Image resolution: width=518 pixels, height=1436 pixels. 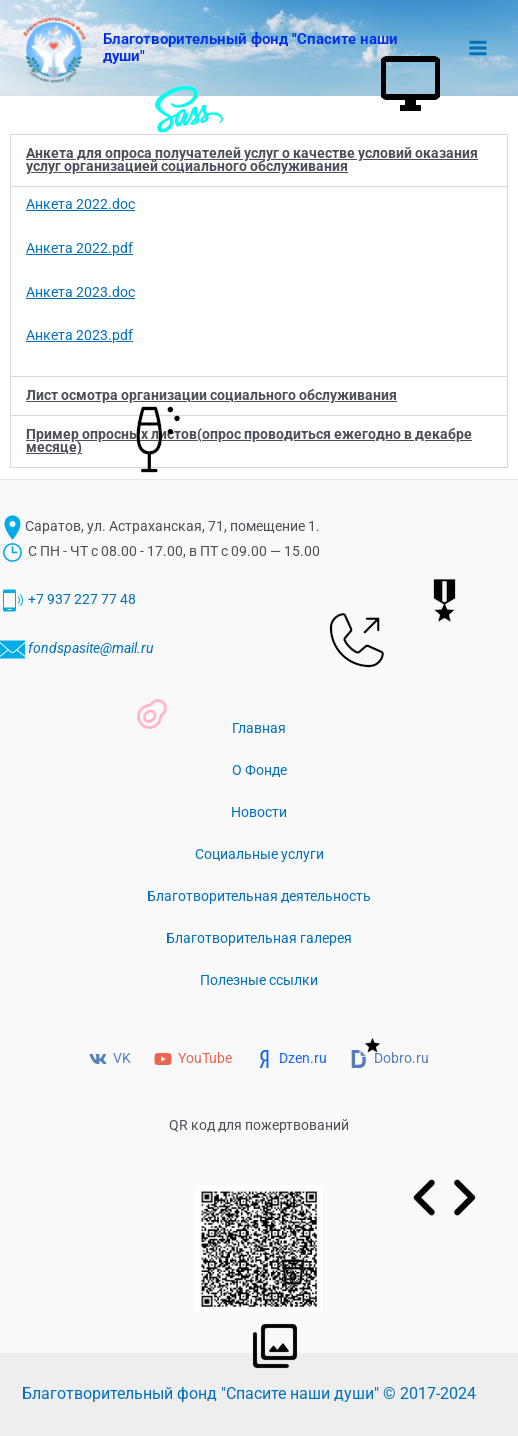 What do you see at coordinates (152, 714) in the screenshot?
I see `select avocado as a food preference or ingredient` at bounding box center [152, 714].